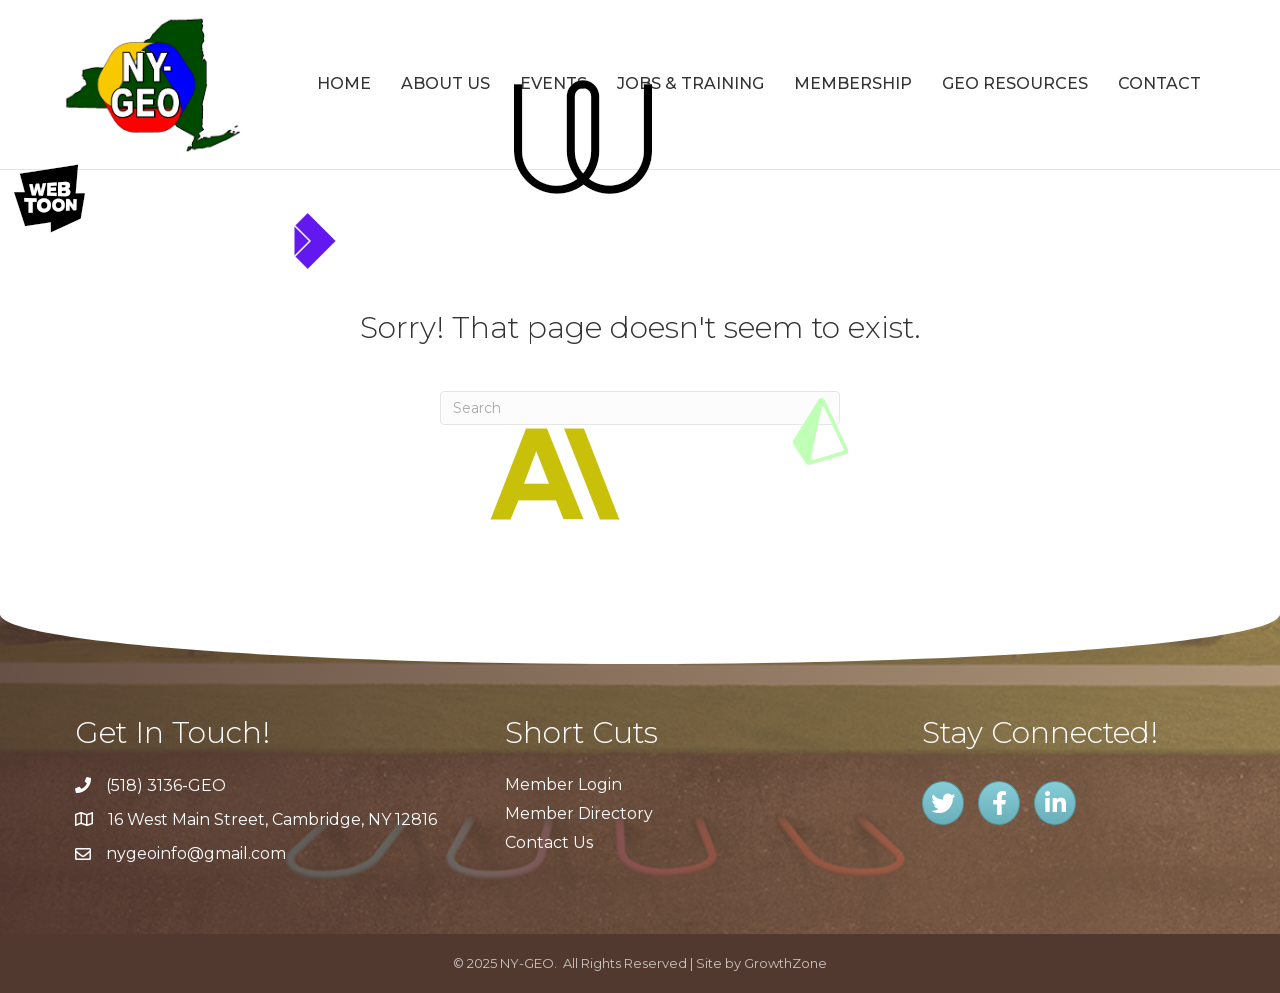 The width and height of the screenshot is (1280, 993). Describe the element at coordinates (555, 471) in the screenshot. I see `Anthropic company logo` at that location.